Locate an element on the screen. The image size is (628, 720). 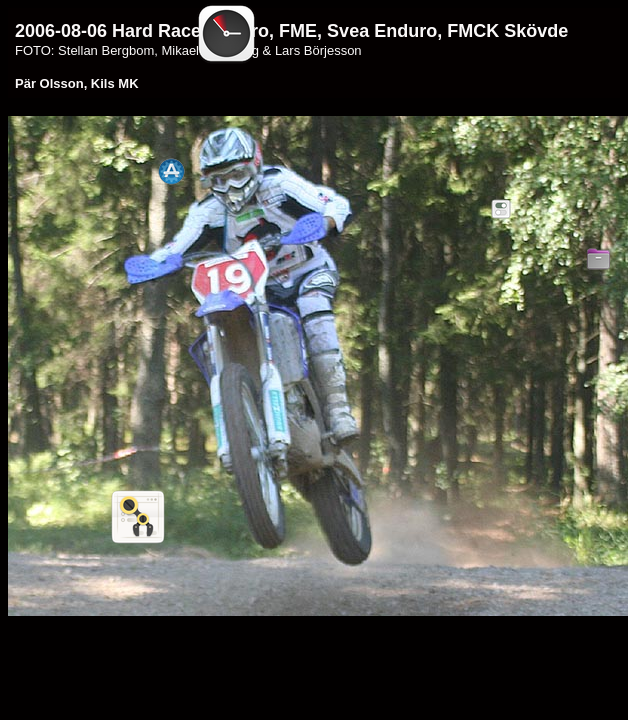
open gnome evolution calendar alarm notifications is located at coordinates (226, 33).